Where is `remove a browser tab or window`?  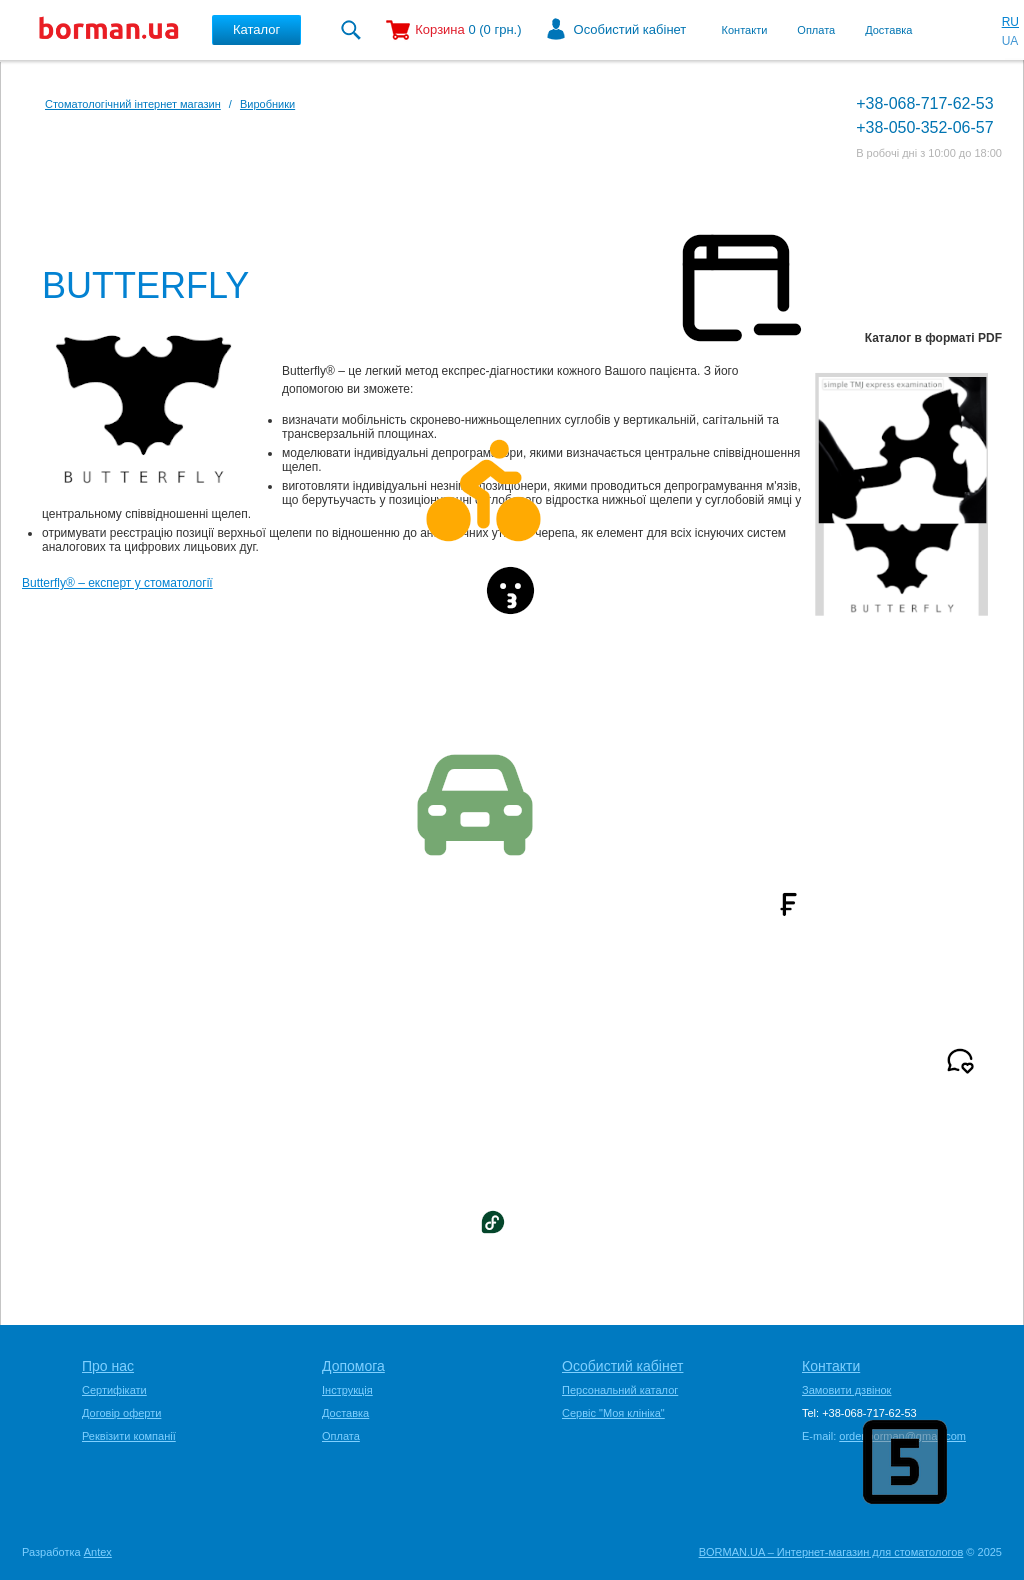 remove a browser tab or window is located at coordinates (736, 288).